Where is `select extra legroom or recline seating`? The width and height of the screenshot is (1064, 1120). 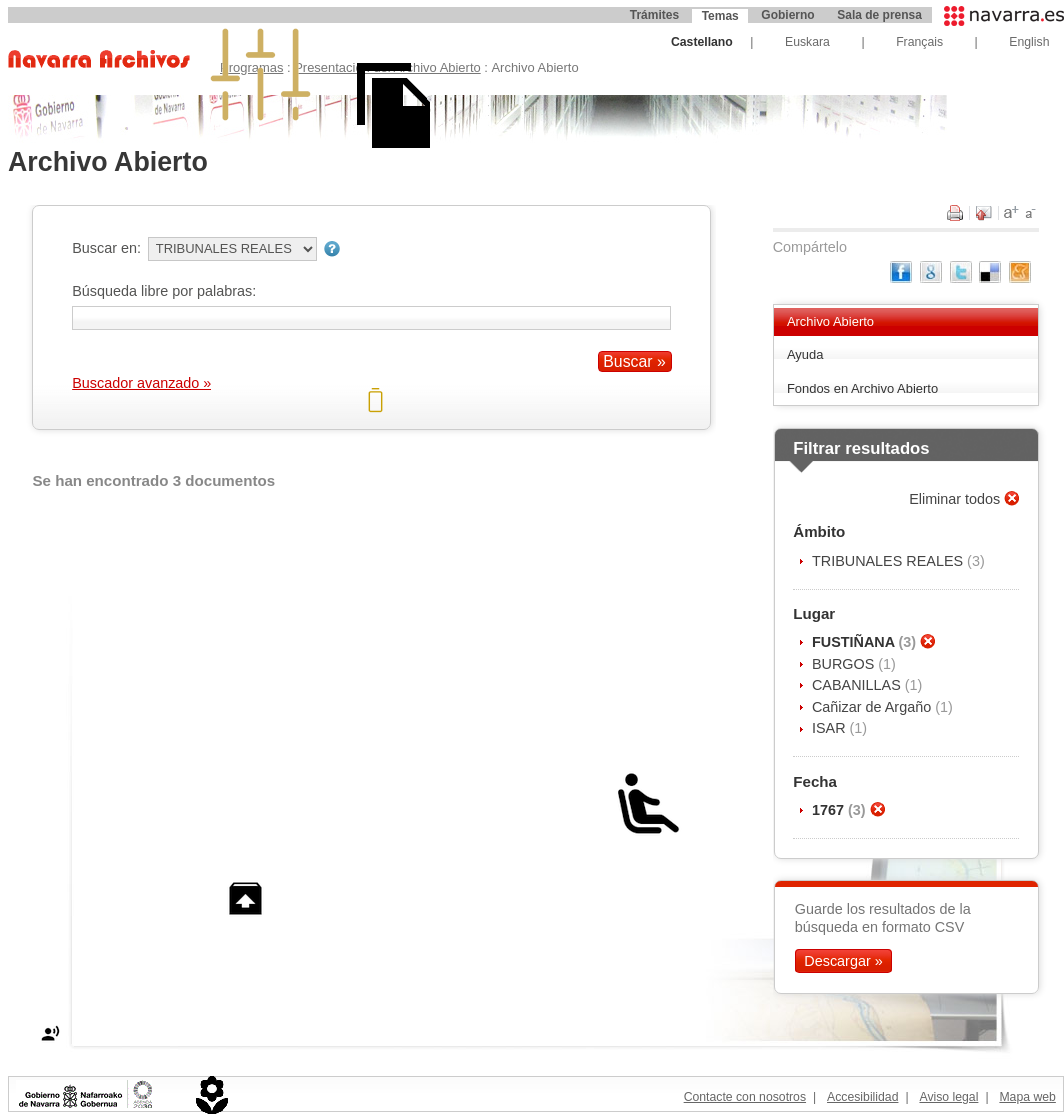 select extra legroom or recline seating is located at coordinates (649, 805).